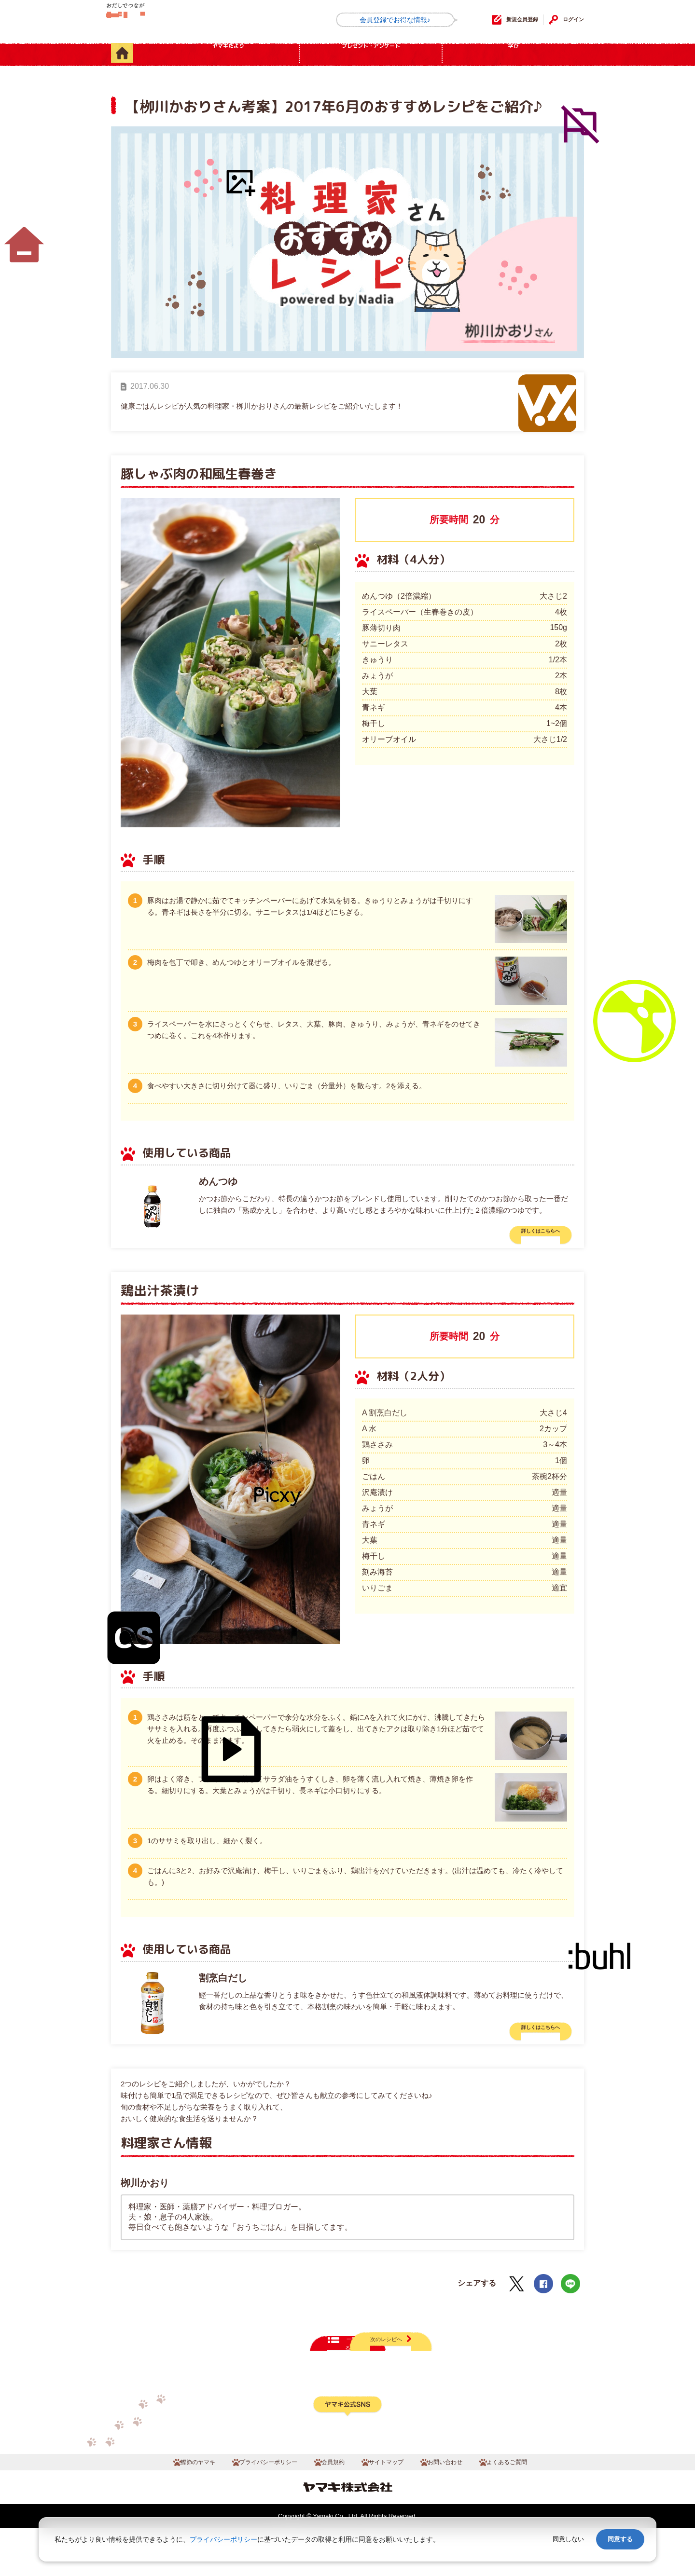 This screenshot has width=695, height=2576. I want to click on open a video file, so click(231, 1749).